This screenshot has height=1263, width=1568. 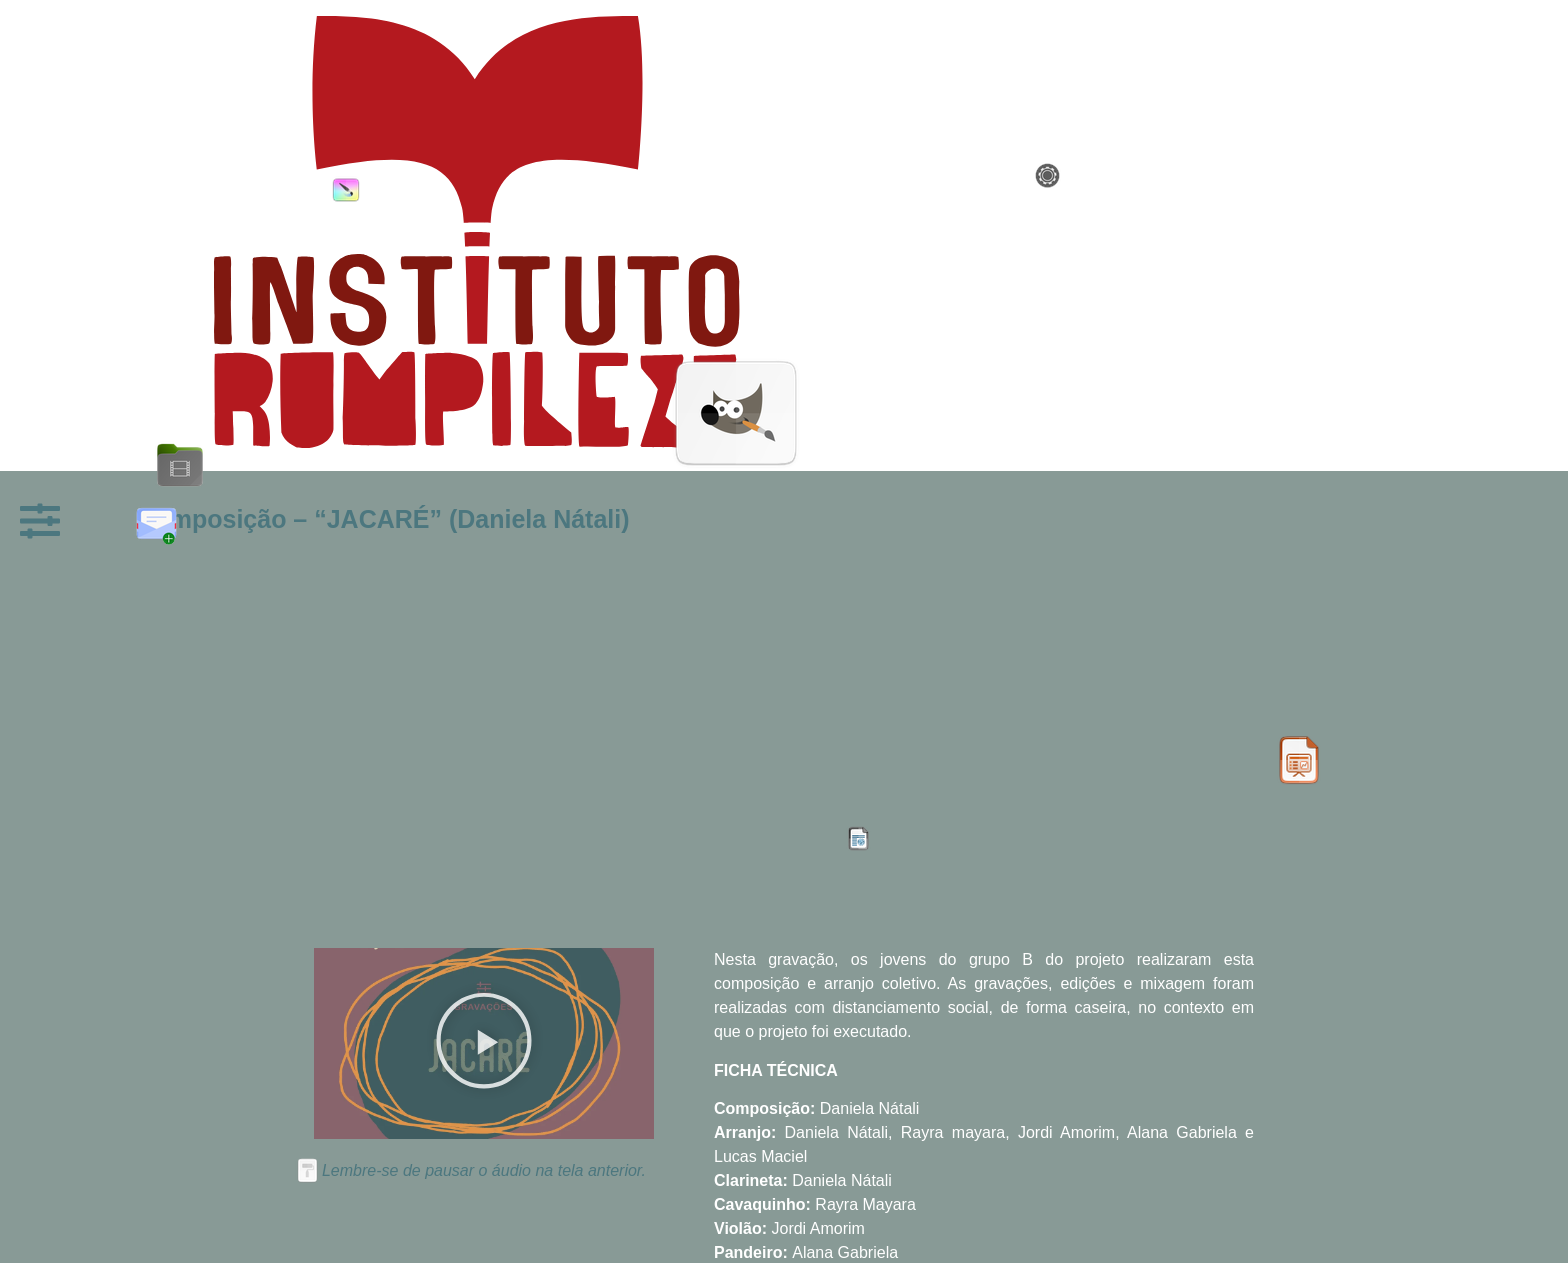 What do you see at coordinates (736, 409) in the screenshot?
I see `a compressed GIMP image file (.xcf.gz or .xcf.bz2)` at bounding box center [736, 409].